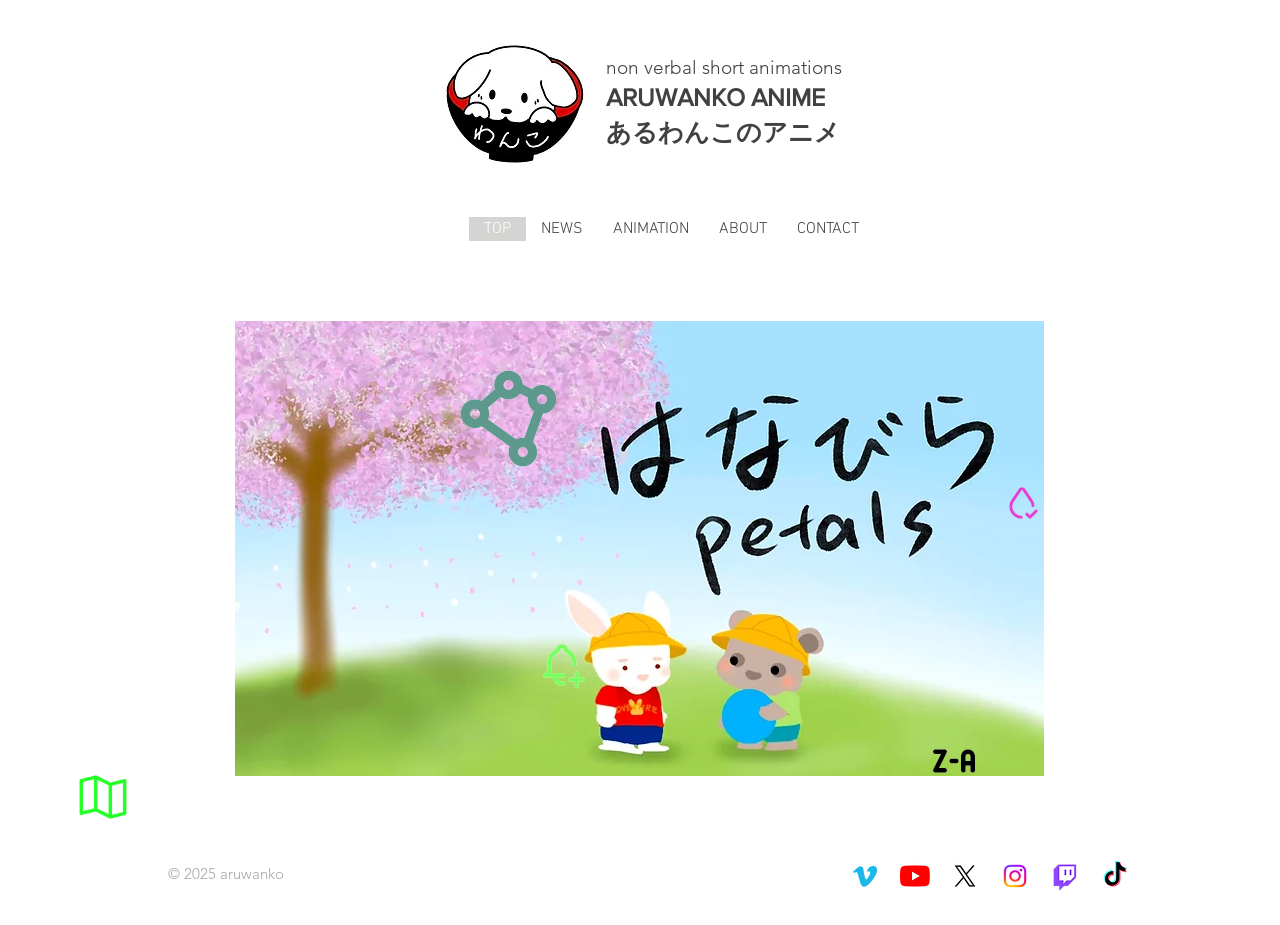 This screenshot has height=925, width=1280. I want to click on open map view, so click(103, 797).